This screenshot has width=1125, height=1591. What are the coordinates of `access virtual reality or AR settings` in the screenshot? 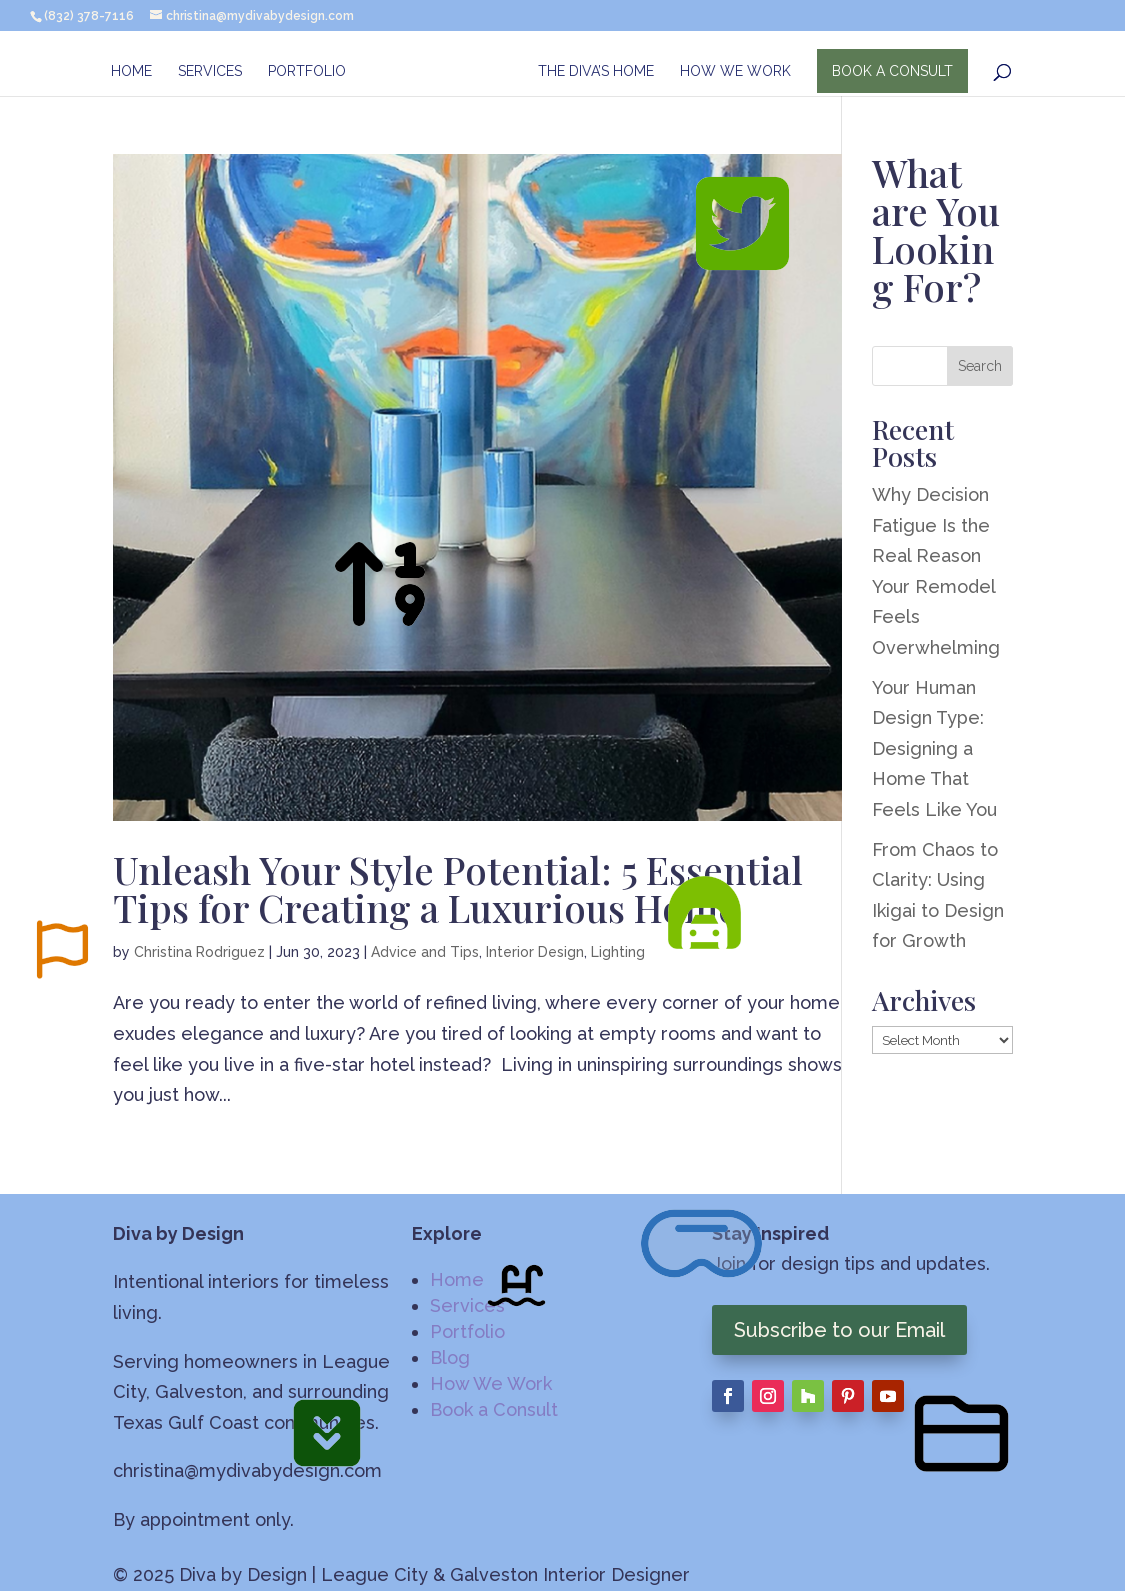 It's located at (701, 1243).